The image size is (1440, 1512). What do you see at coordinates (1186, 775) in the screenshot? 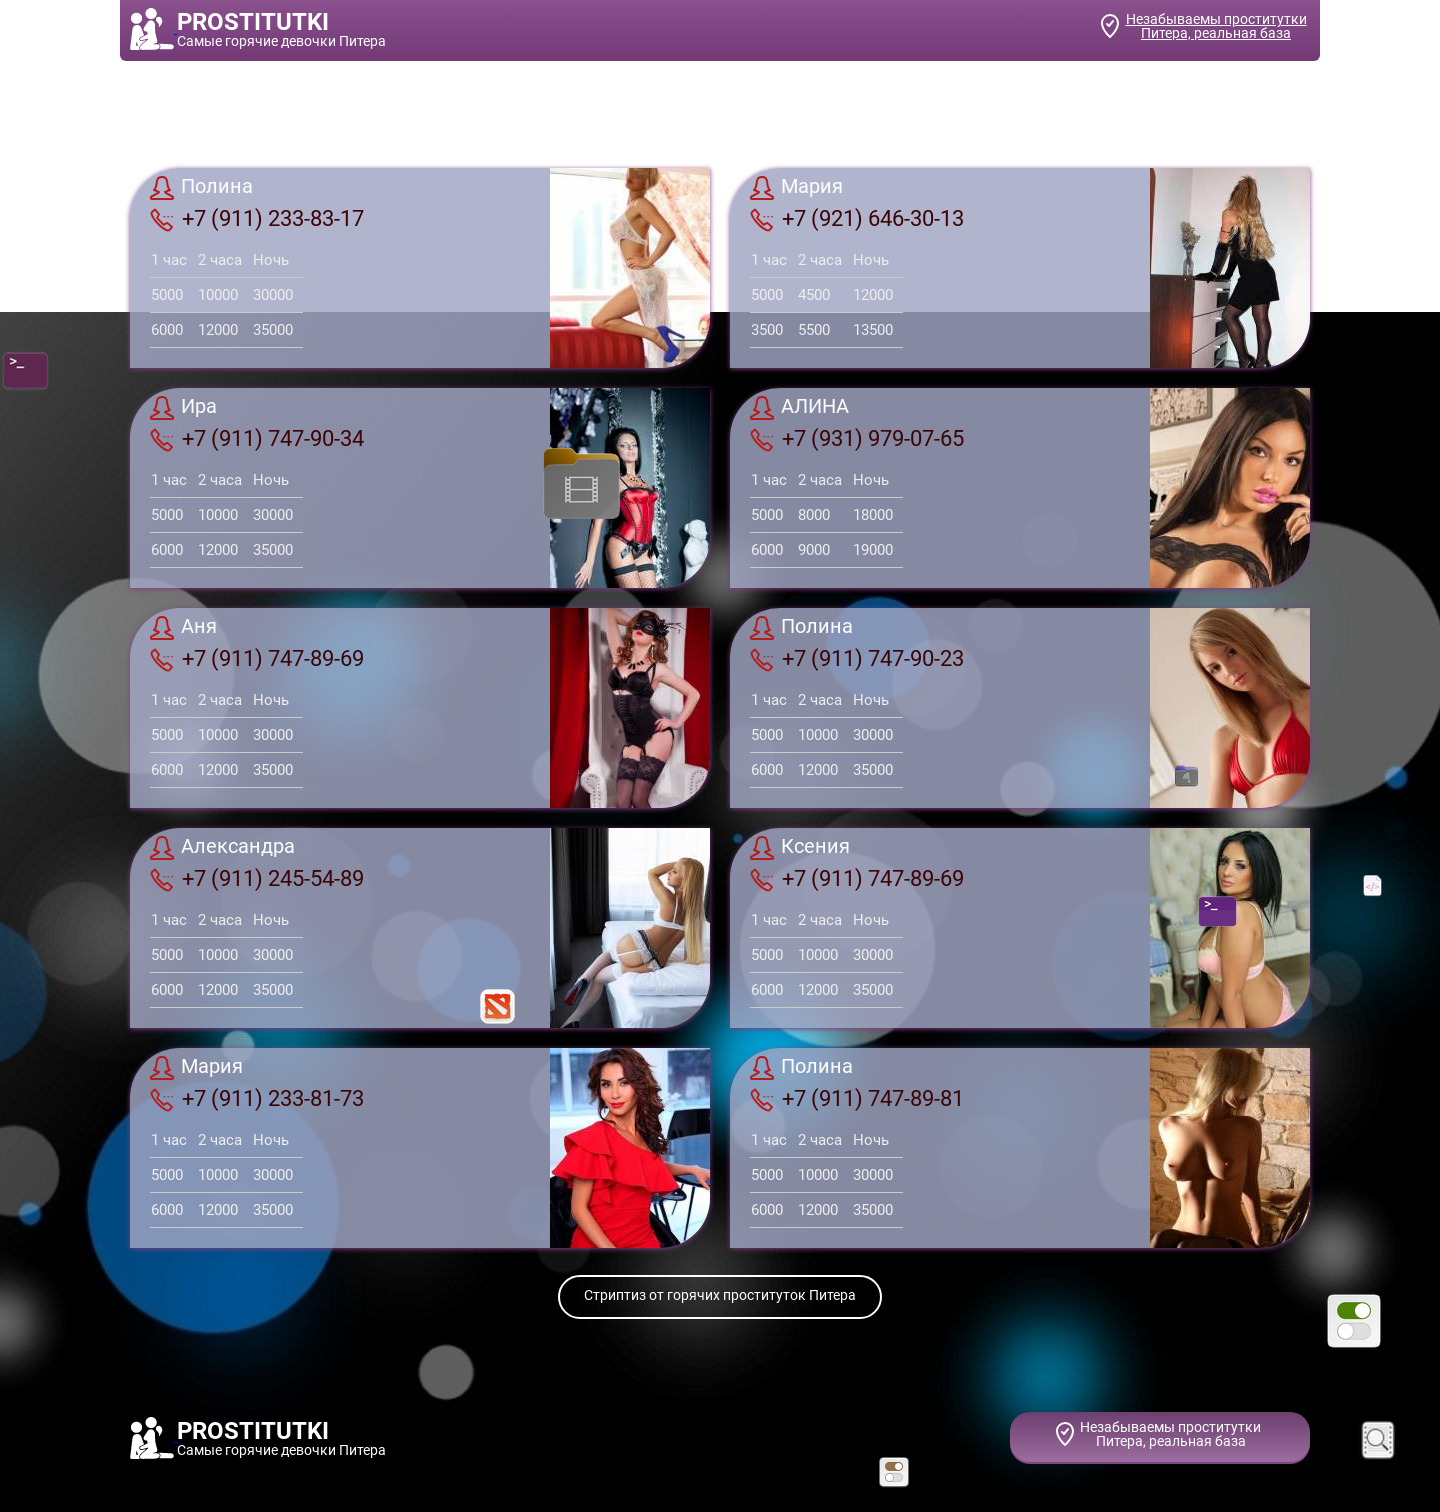
I see `open insync cloud sync folder` at bounding box center [1186, 775].